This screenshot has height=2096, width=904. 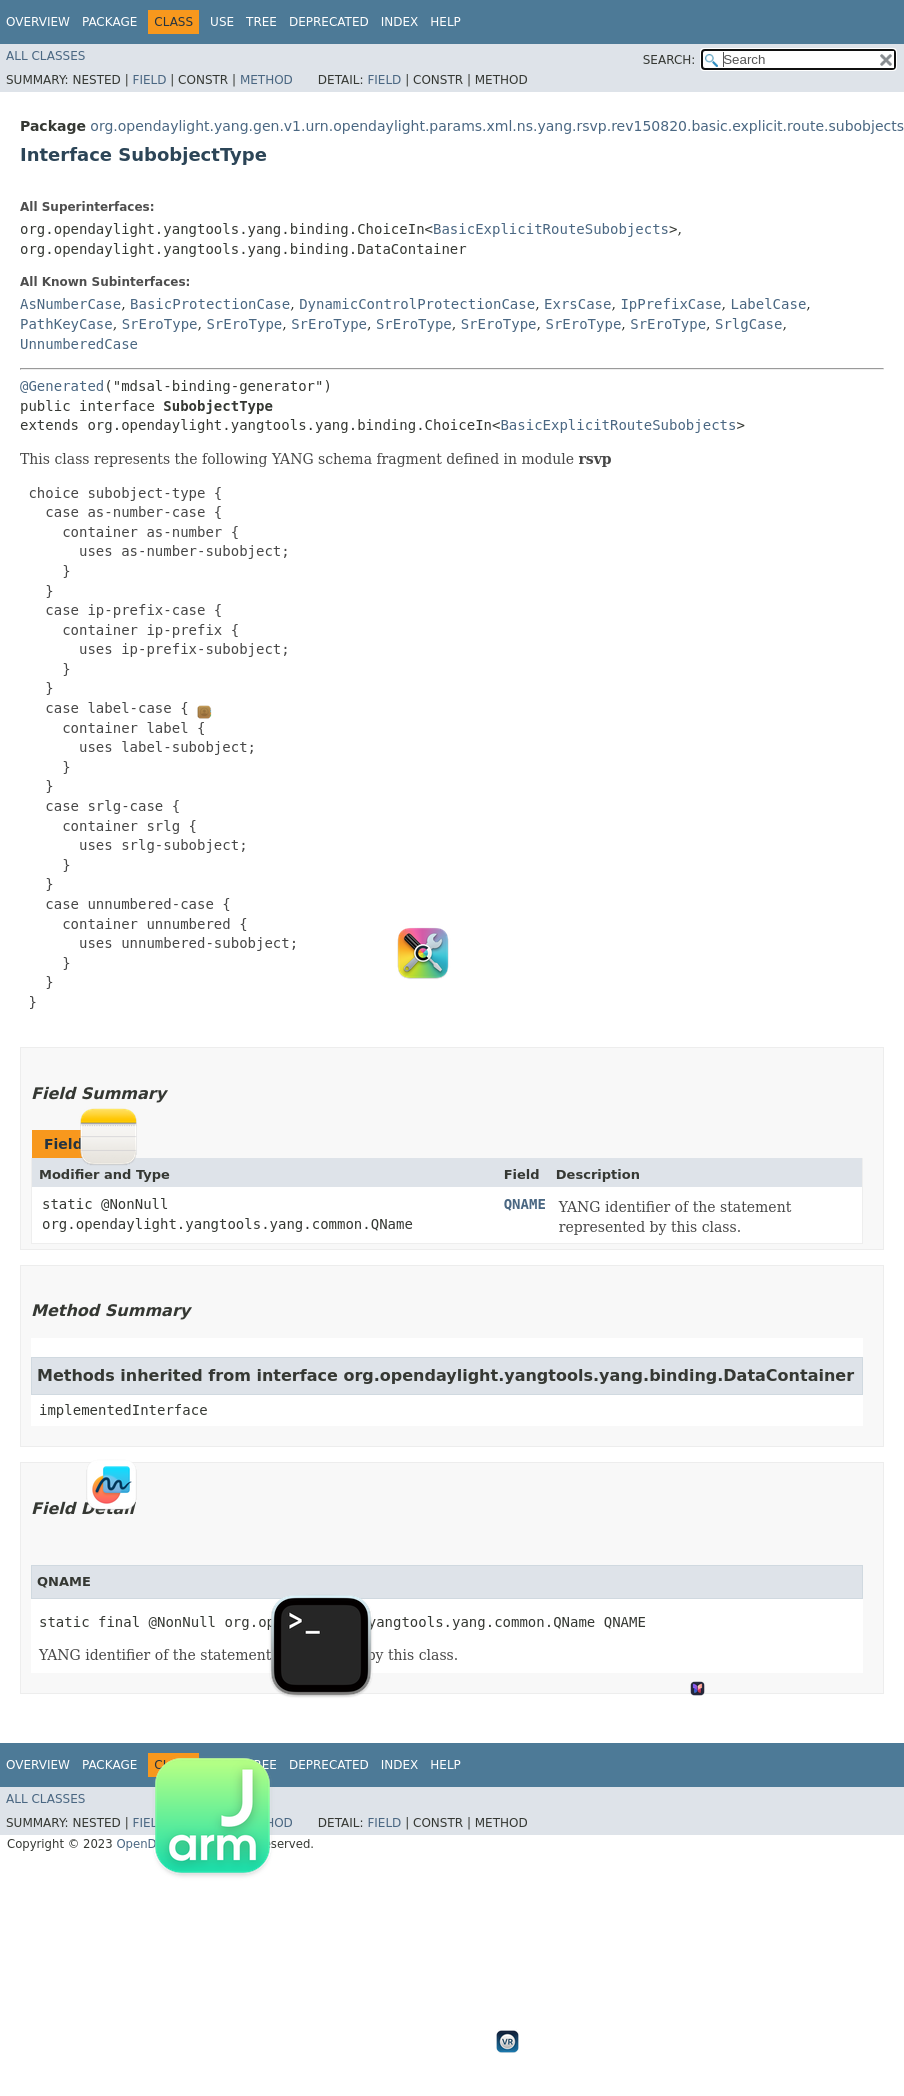 What do you see at coordinates (204, 712) in the screenshot?
I see `open the contacts app` at bounding box center [204, 712].